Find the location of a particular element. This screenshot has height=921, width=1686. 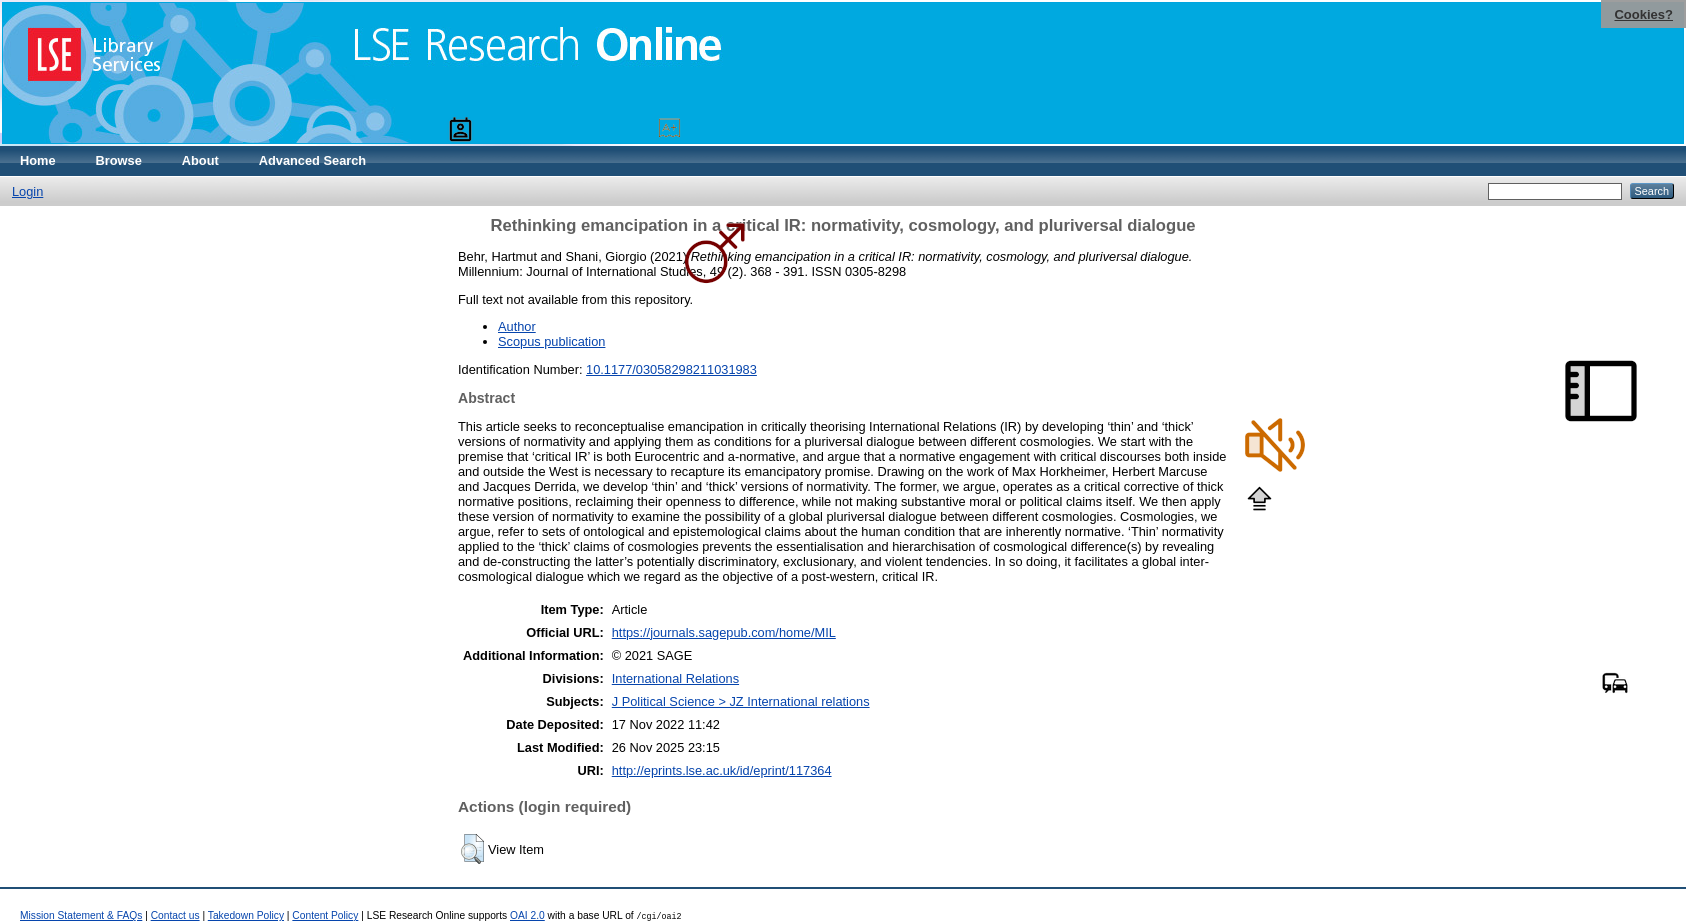

mute audio or sound is located at coordinates (1274, 445).